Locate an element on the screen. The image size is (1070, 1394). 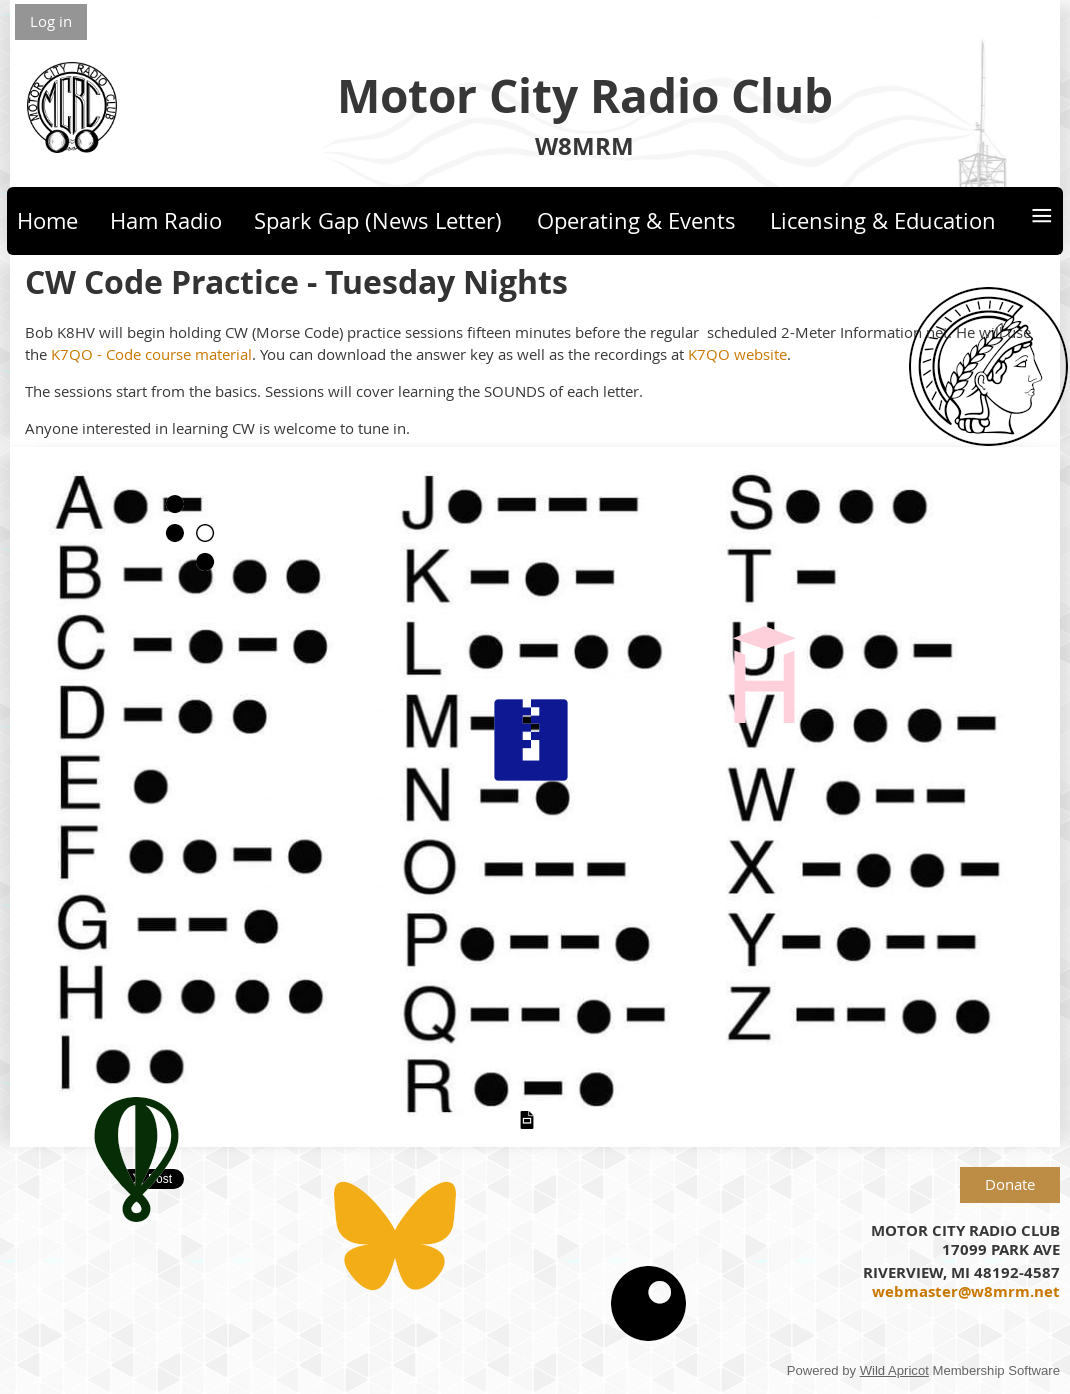
D-Wave Systems company logo is located at coordinates (190, 533).